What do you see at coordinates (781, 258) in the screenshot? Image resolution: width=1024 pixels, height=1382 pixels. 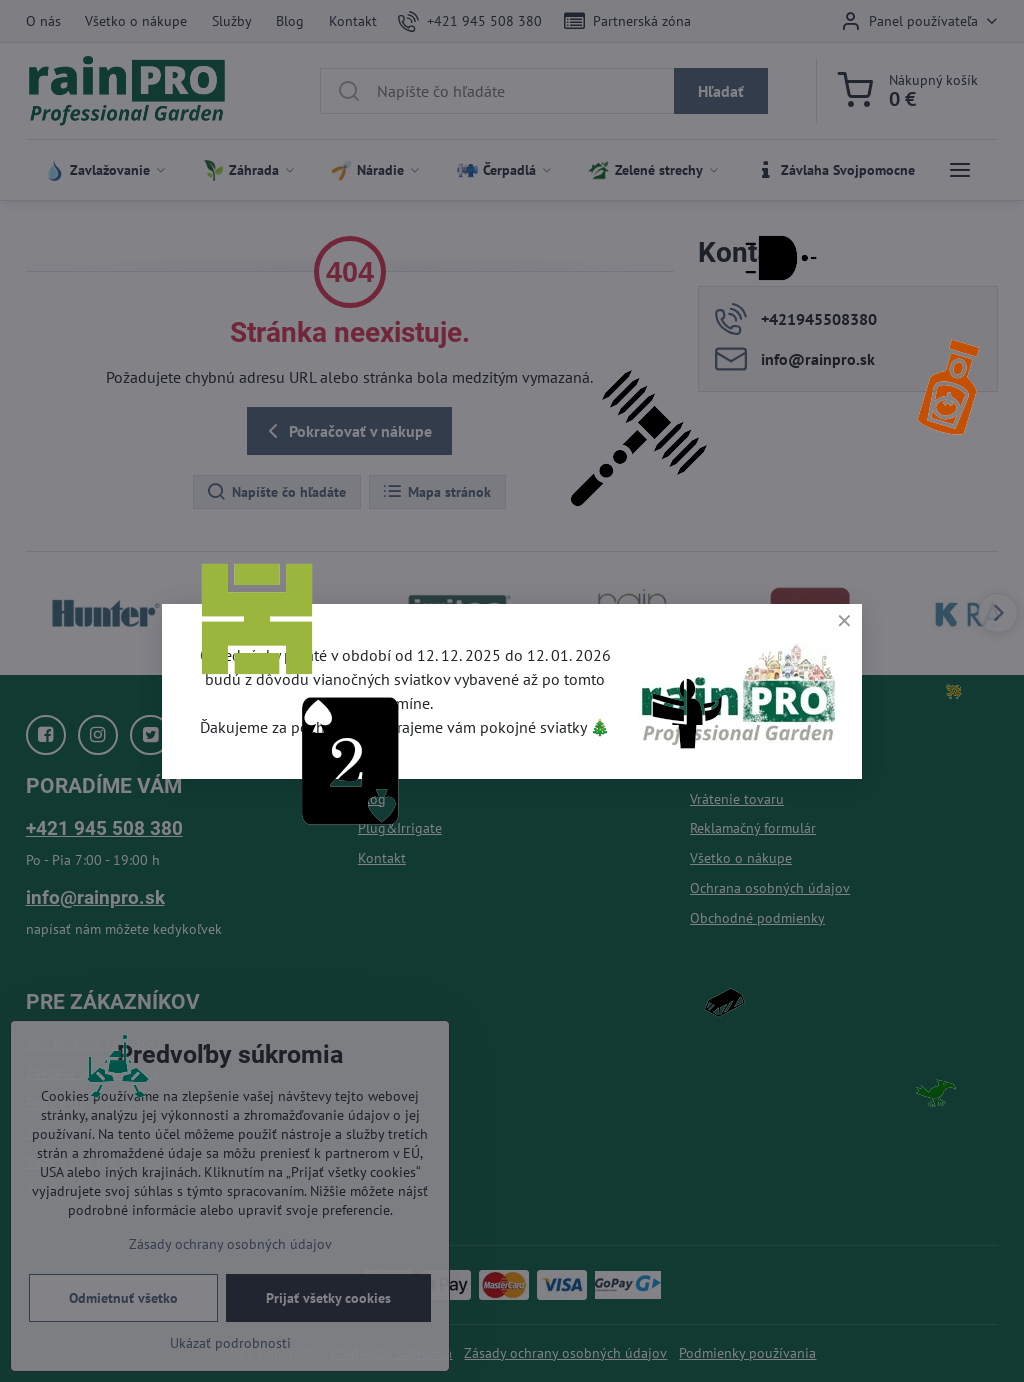 I see `represents a NAND logic gate in a circuit diagram` at bounding box center [781, 258].